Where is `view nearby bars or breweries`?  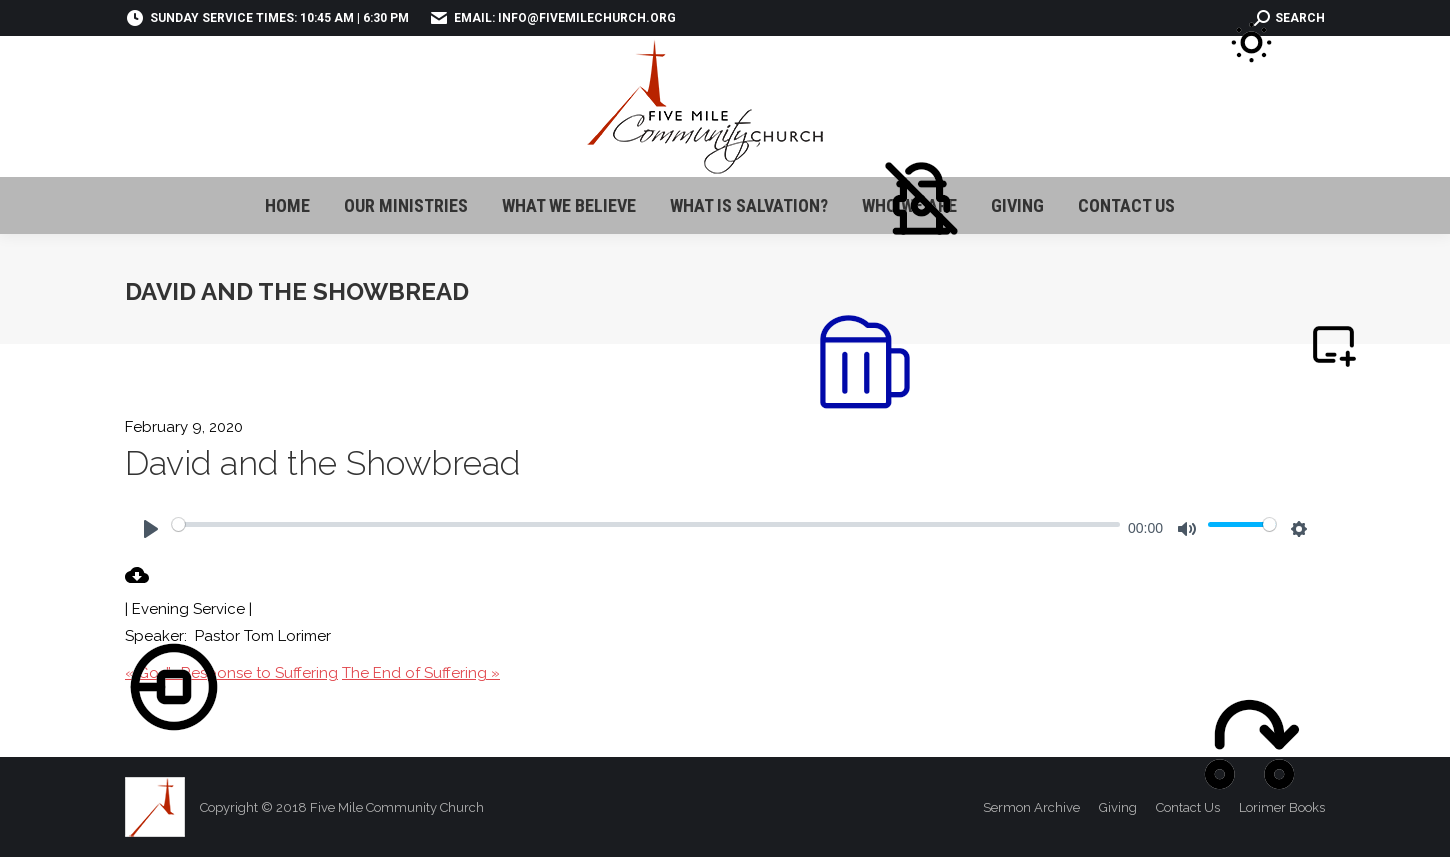 view nearby bars or breweries is located at coordinates (859, 365).